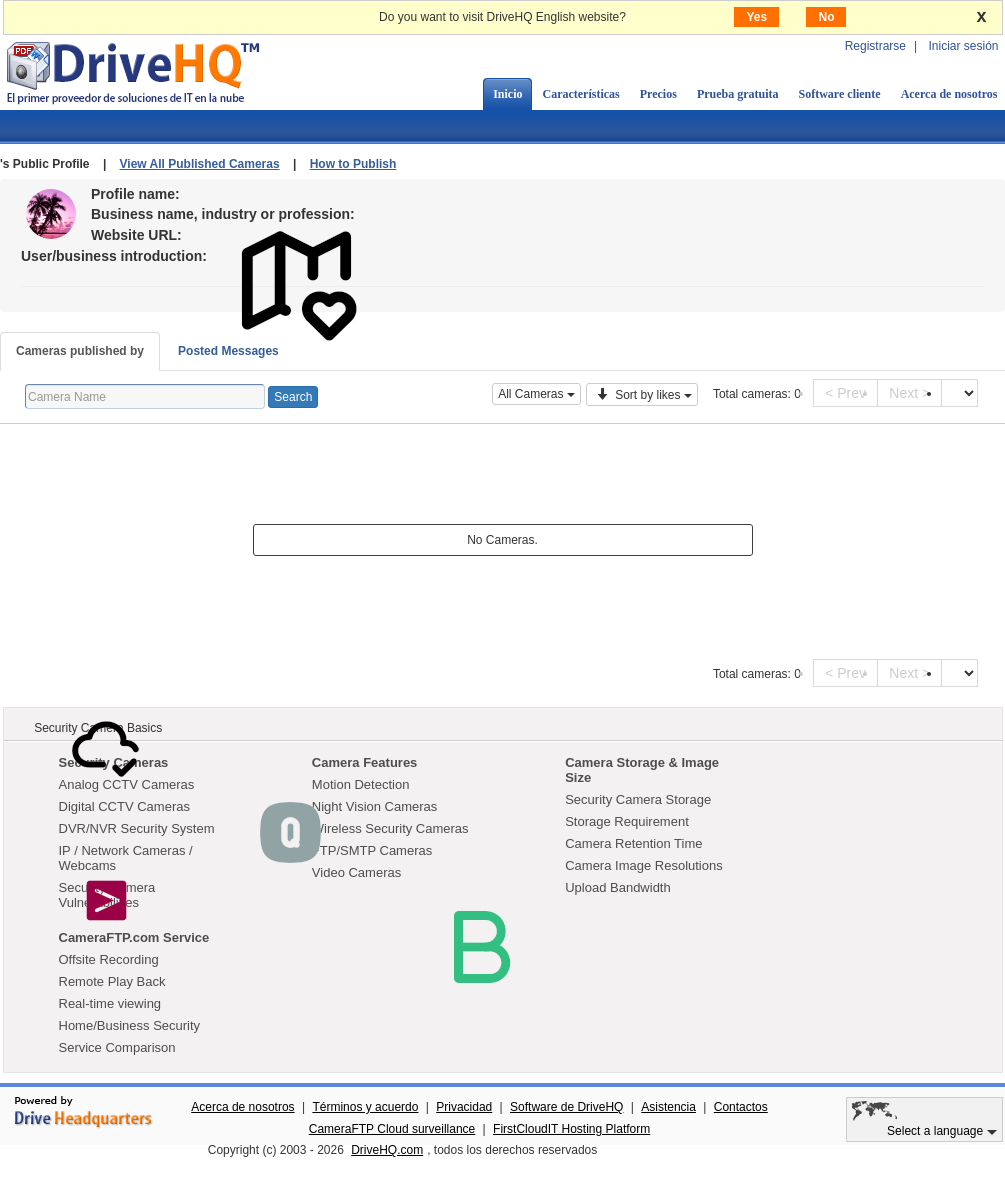  What do you see at coordinates (106, 746) in the screenshot?
I see `file successfully uploaded to cloud storage` at bounding box center [106, 746].